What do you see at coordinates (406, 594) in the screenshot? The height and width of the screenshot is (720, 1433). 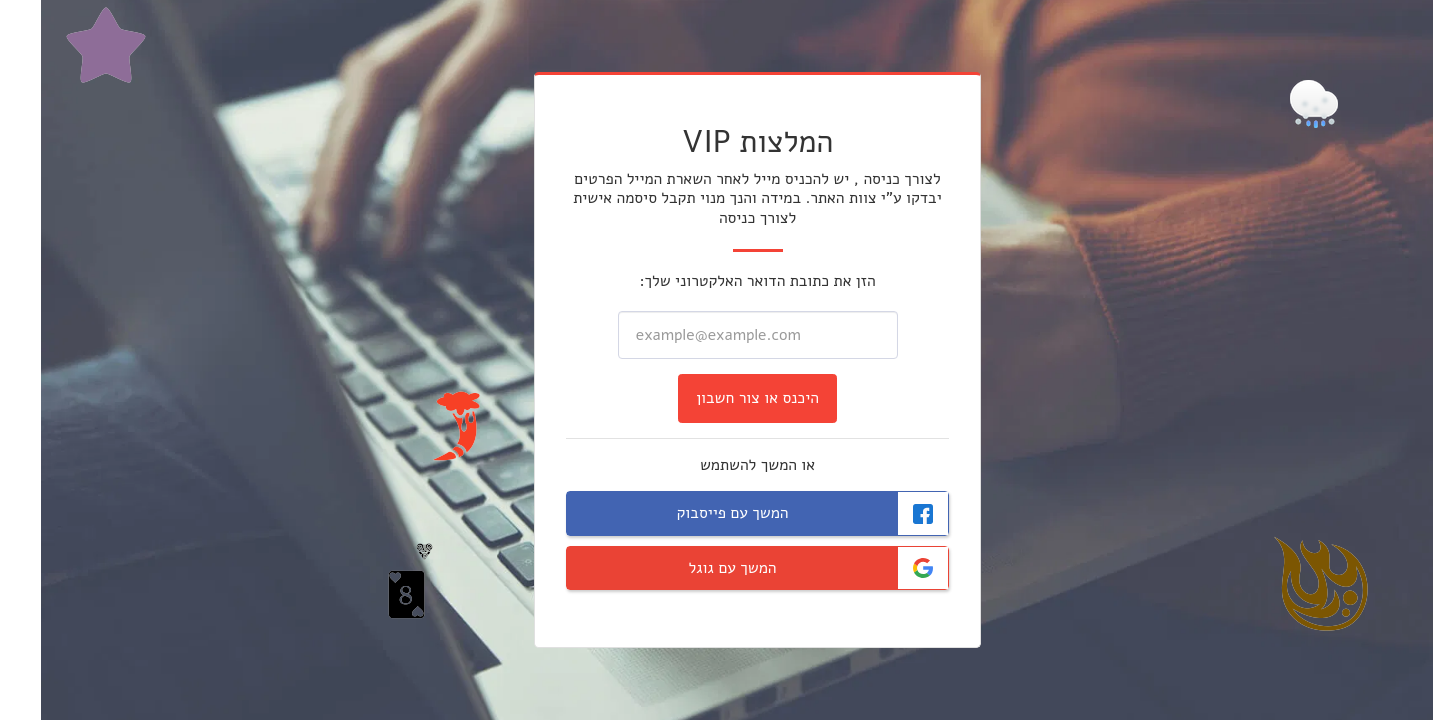 I see `playing card: 8 of hearts` at bounding box center [406, 594].